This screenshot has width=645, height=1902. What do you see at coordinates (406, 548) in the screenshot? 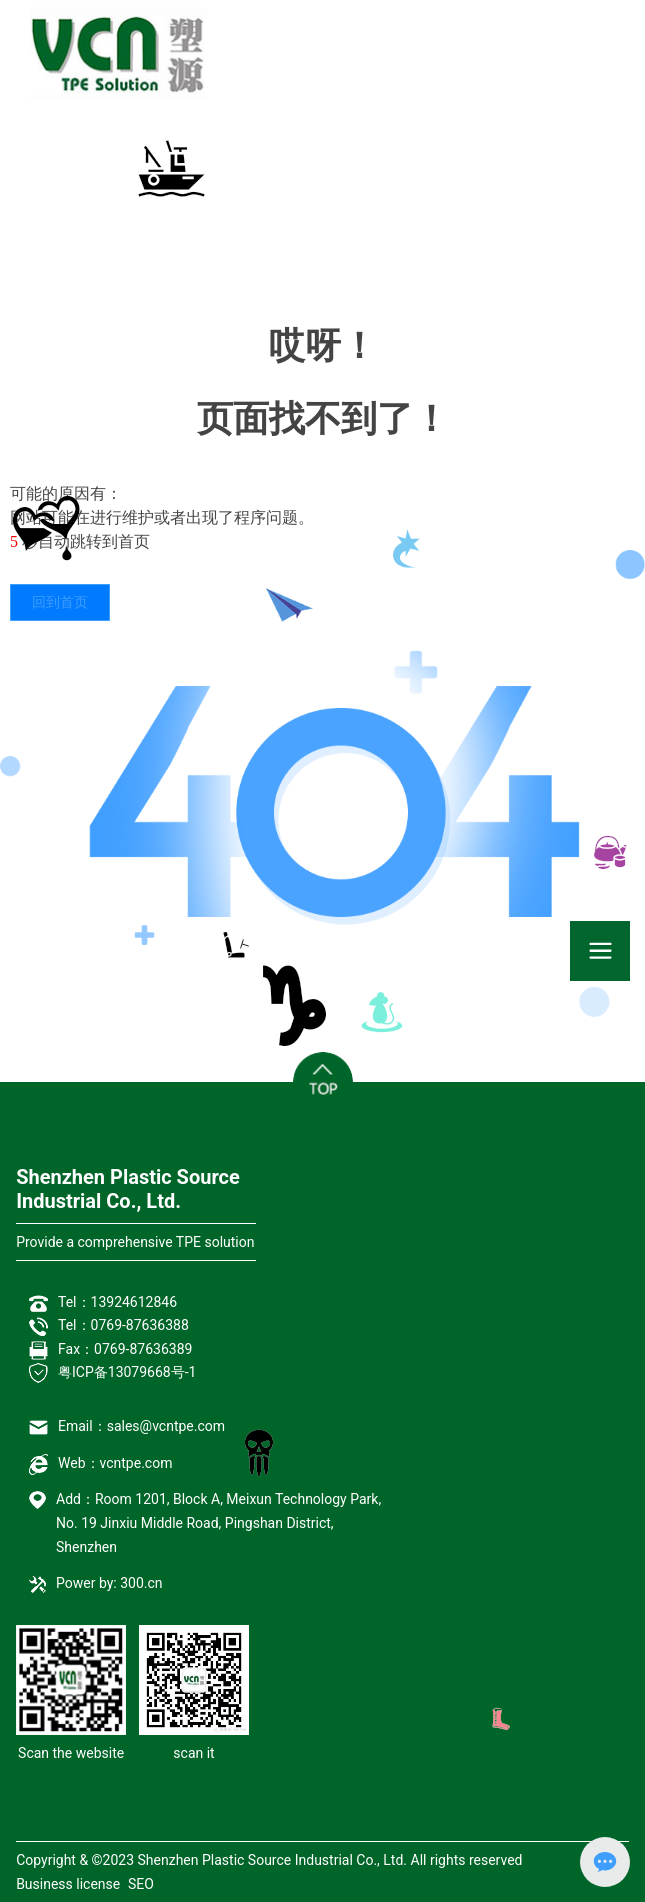
I see `perform a riposte or counter-attack move` at bounding box center [406, 548].